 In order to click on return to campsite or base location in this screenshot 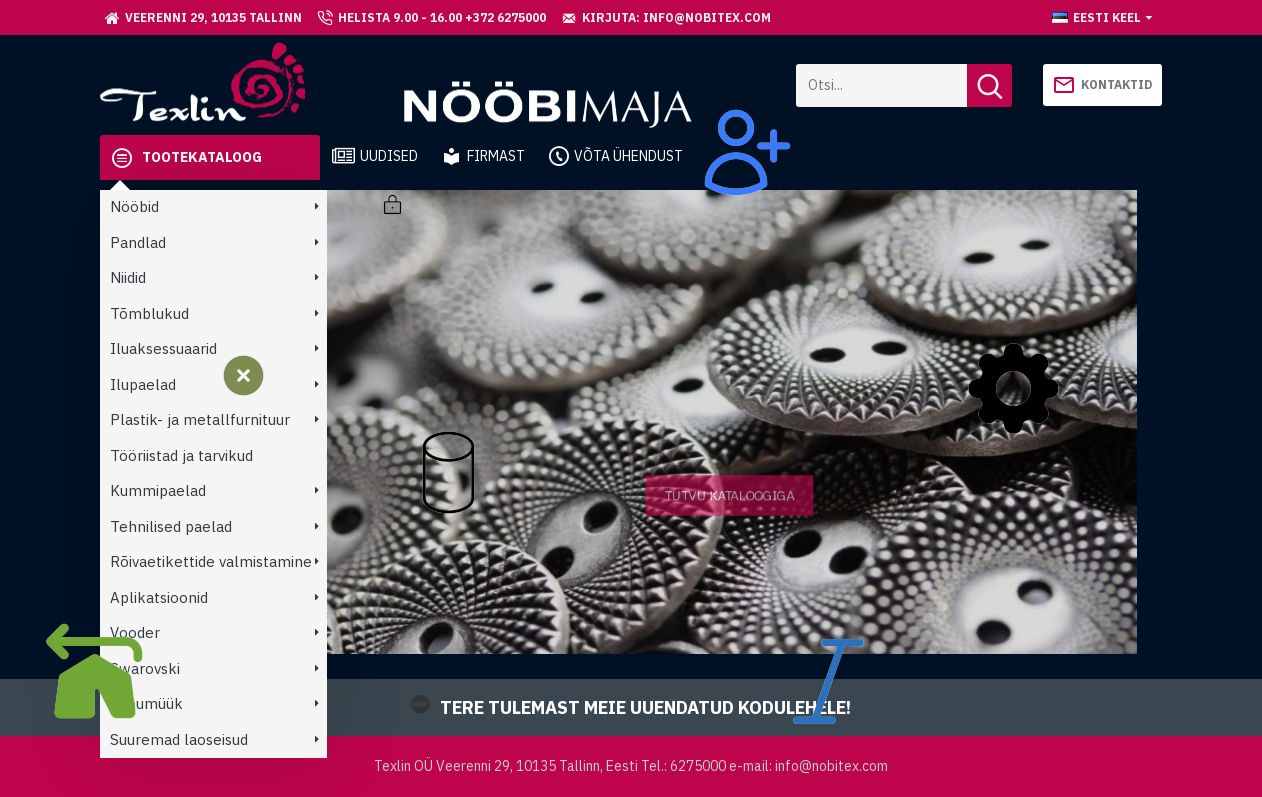, I will do `click(95, 671)`.